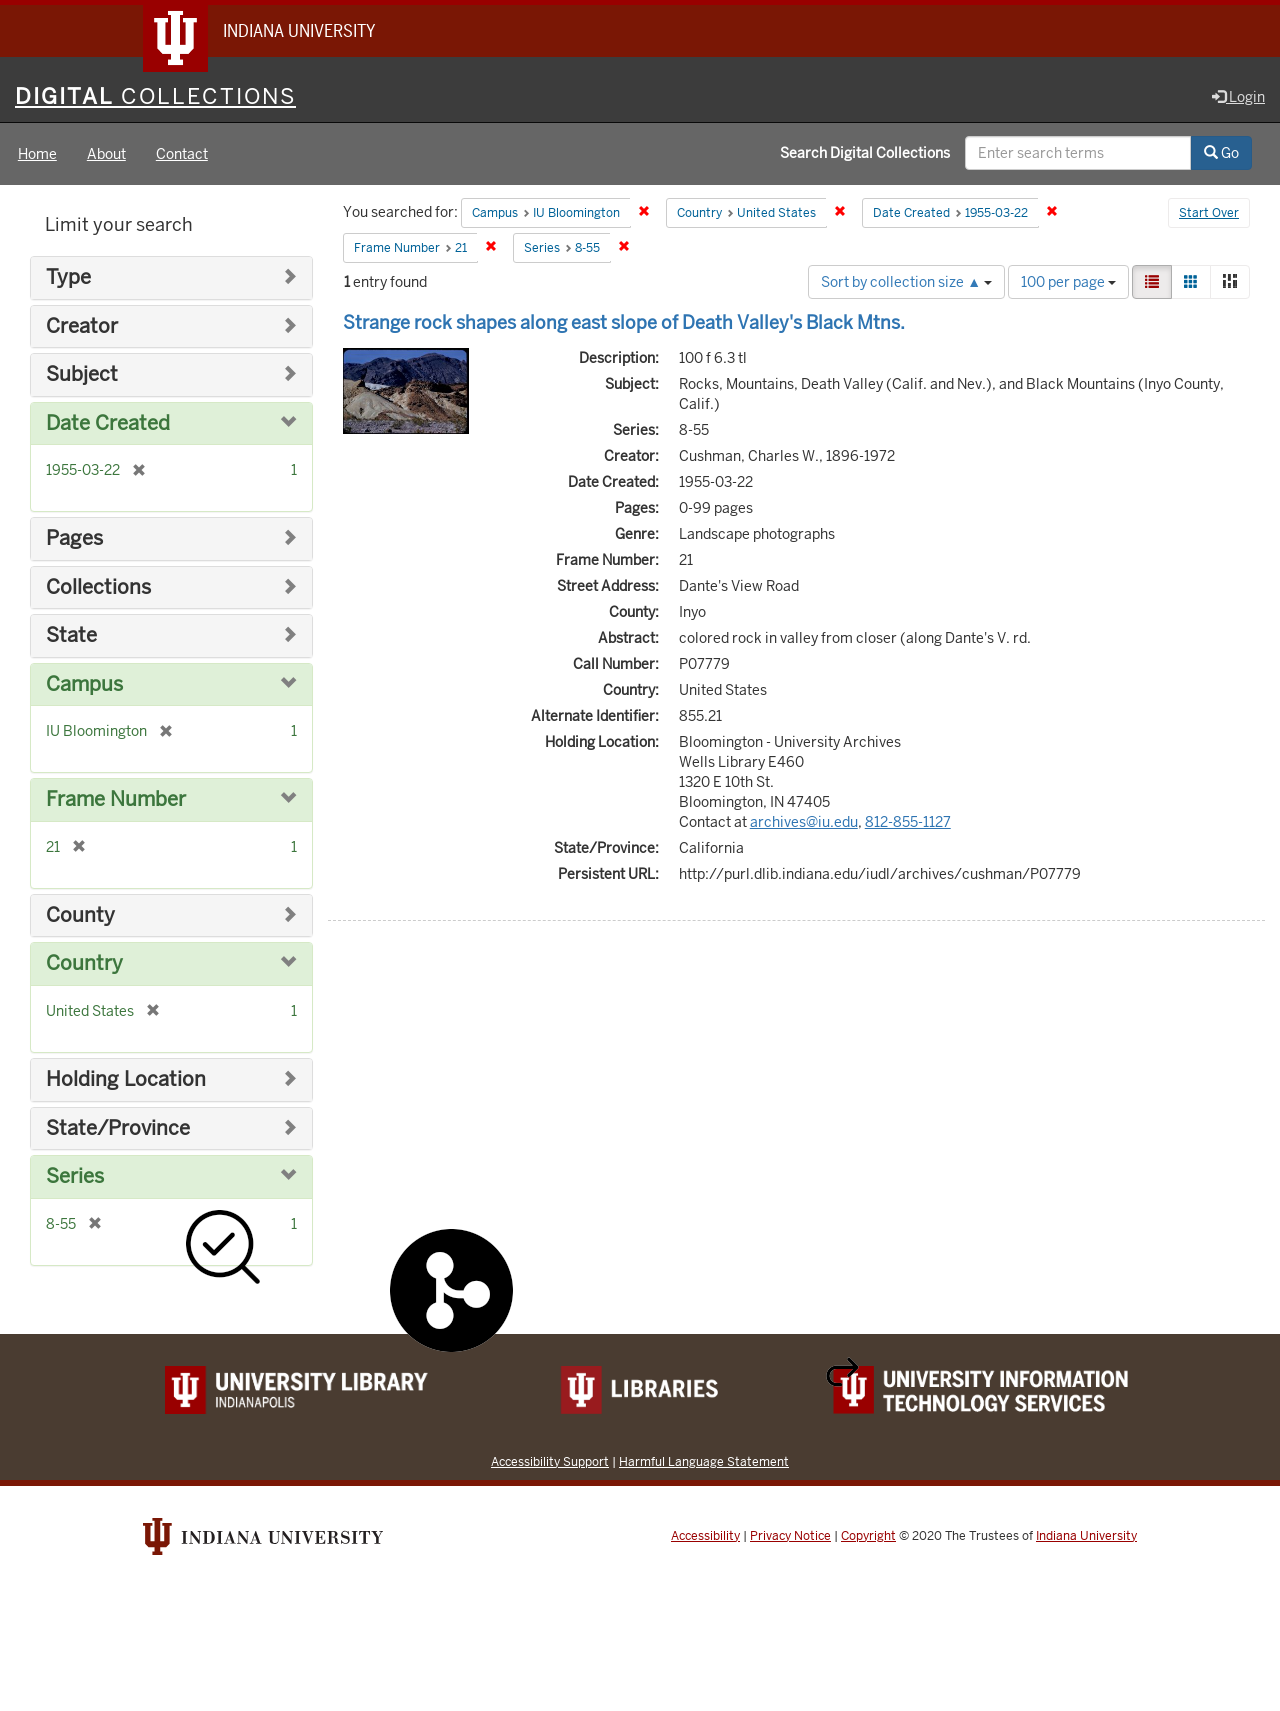  What do you see at coordinates (451, 1290) in the screenshot?
I see `indicates a merged pull request in your activity feed` at bounding box center [451, 1290].